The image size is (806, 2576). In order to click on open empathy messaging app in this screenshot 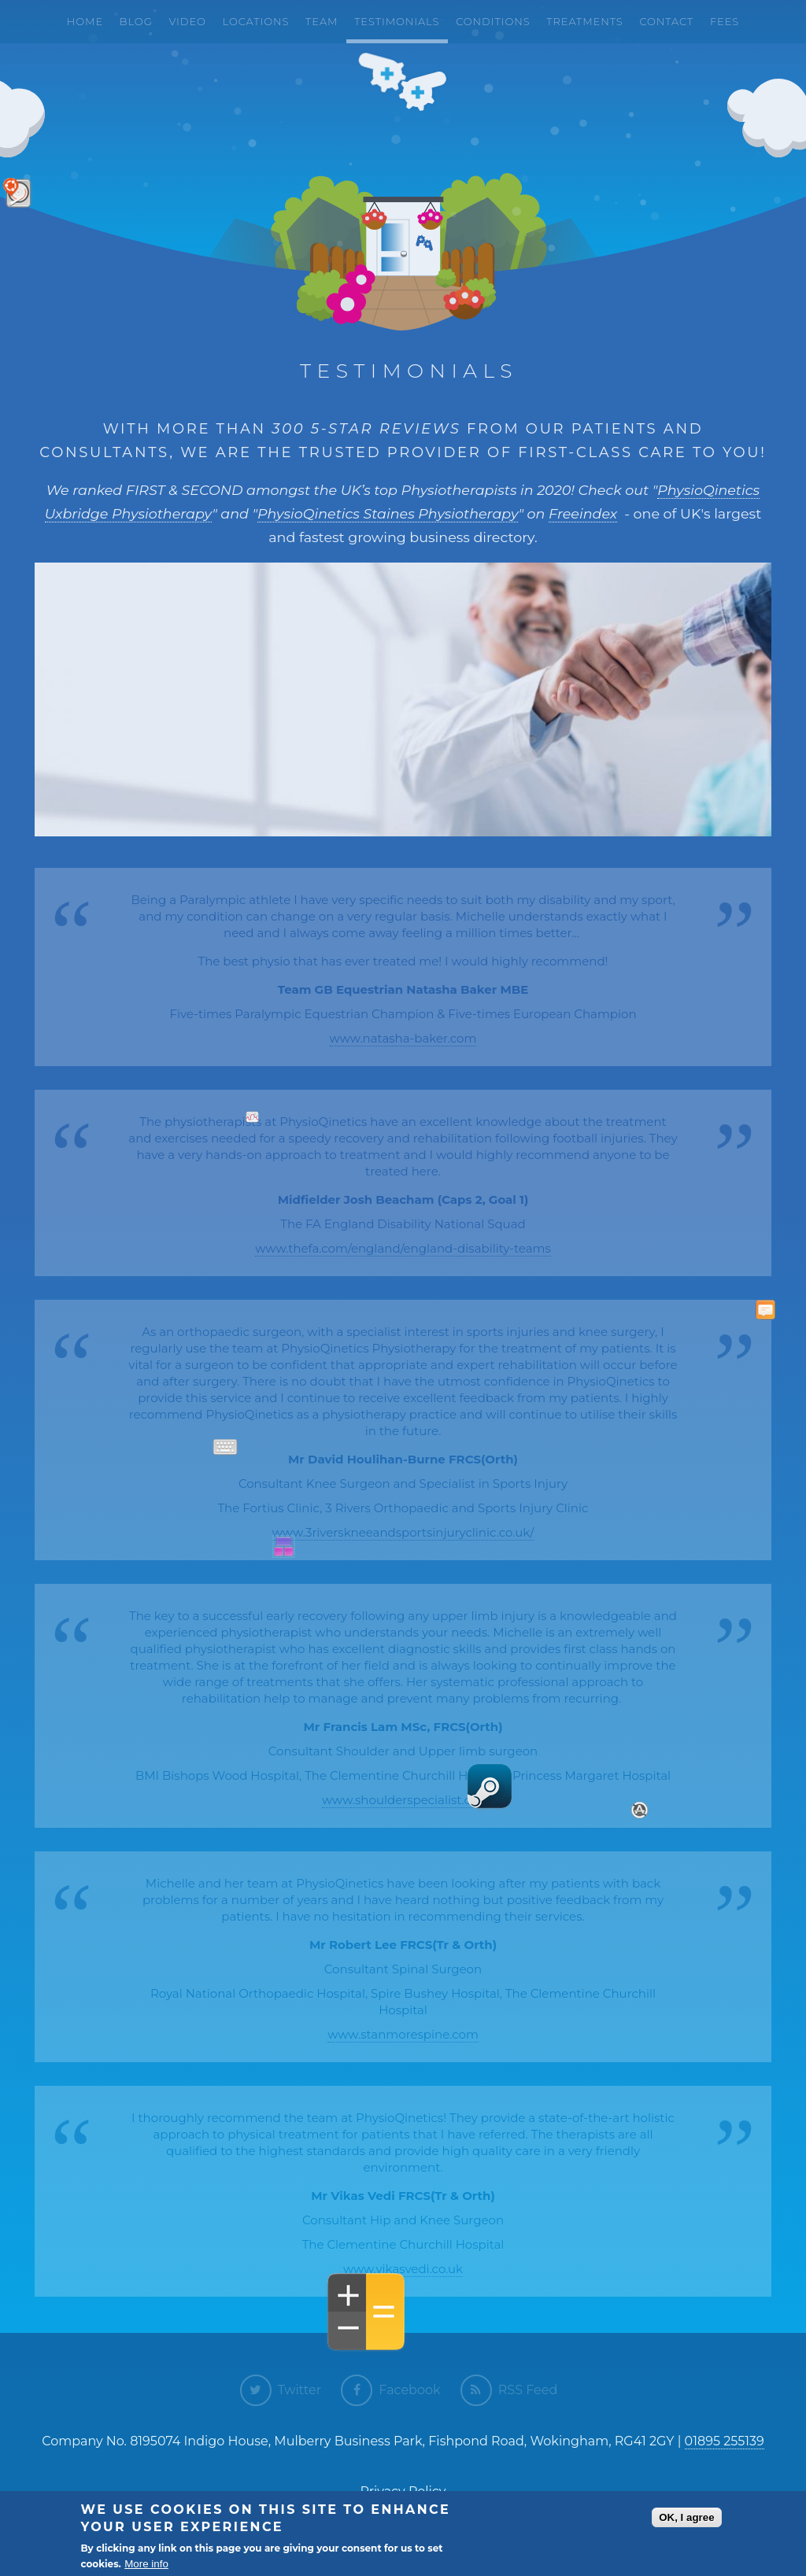, I will do `click(765, 1309)`.